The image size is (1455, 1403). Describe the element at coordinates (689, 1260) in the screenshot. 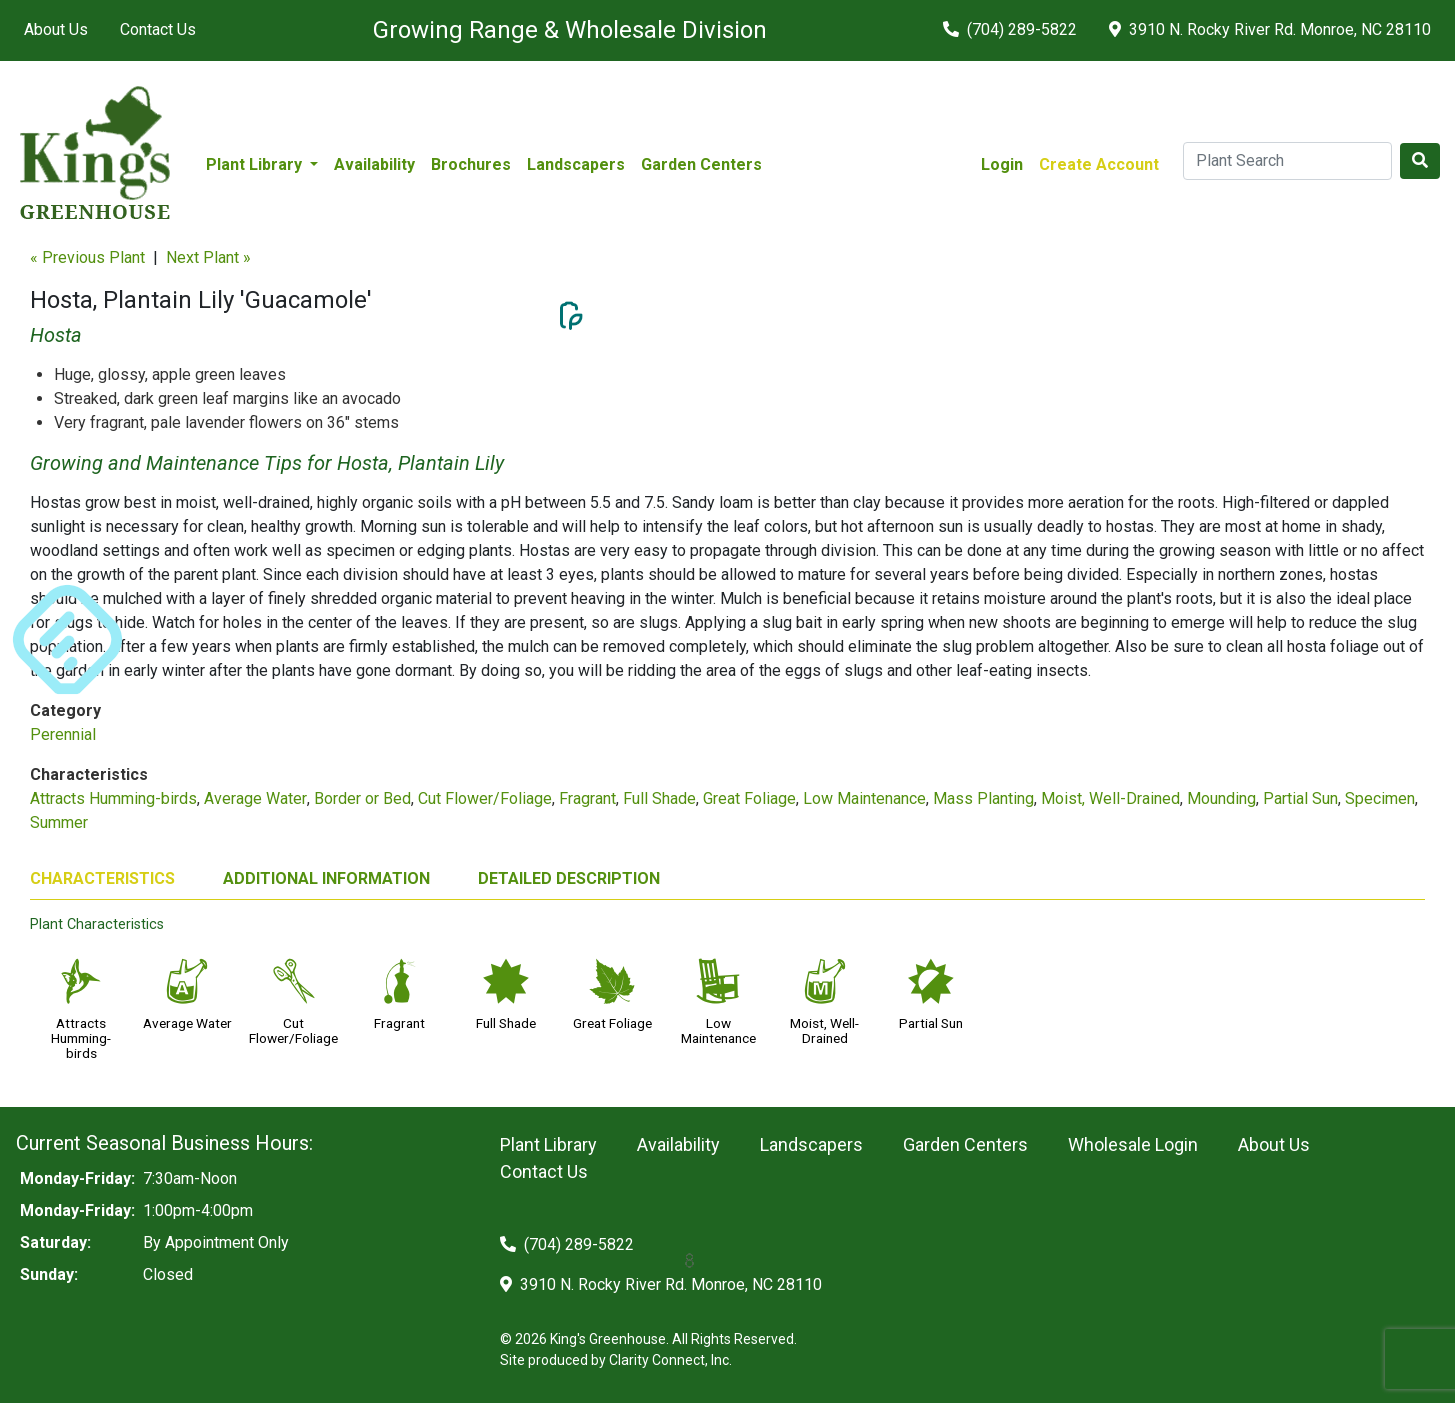

I see `indicates the number eight in a list or ranking` at that location.